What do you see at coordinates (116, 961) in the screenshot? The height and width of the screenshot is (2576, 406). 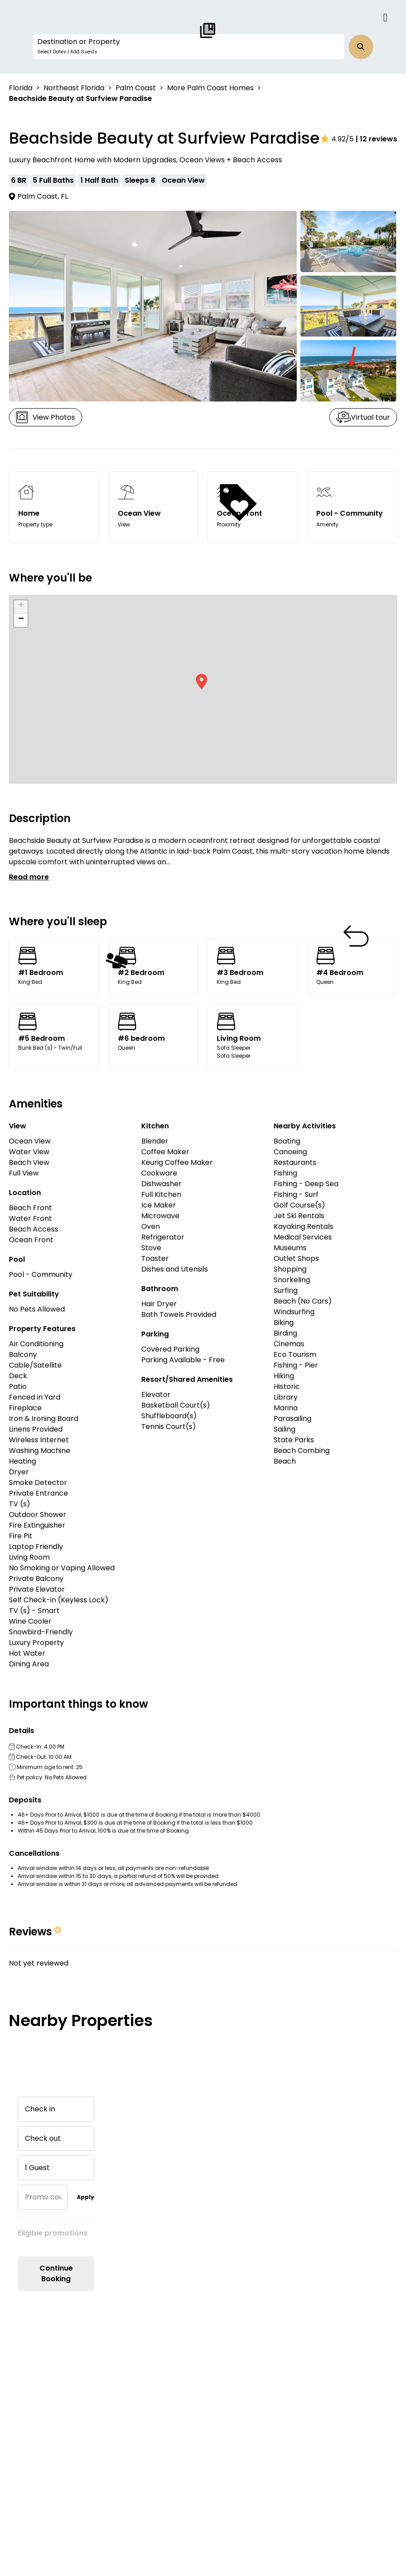 I see `indicates a lie-flat or angled seat option on a flight` at bounding box center [116, 961].